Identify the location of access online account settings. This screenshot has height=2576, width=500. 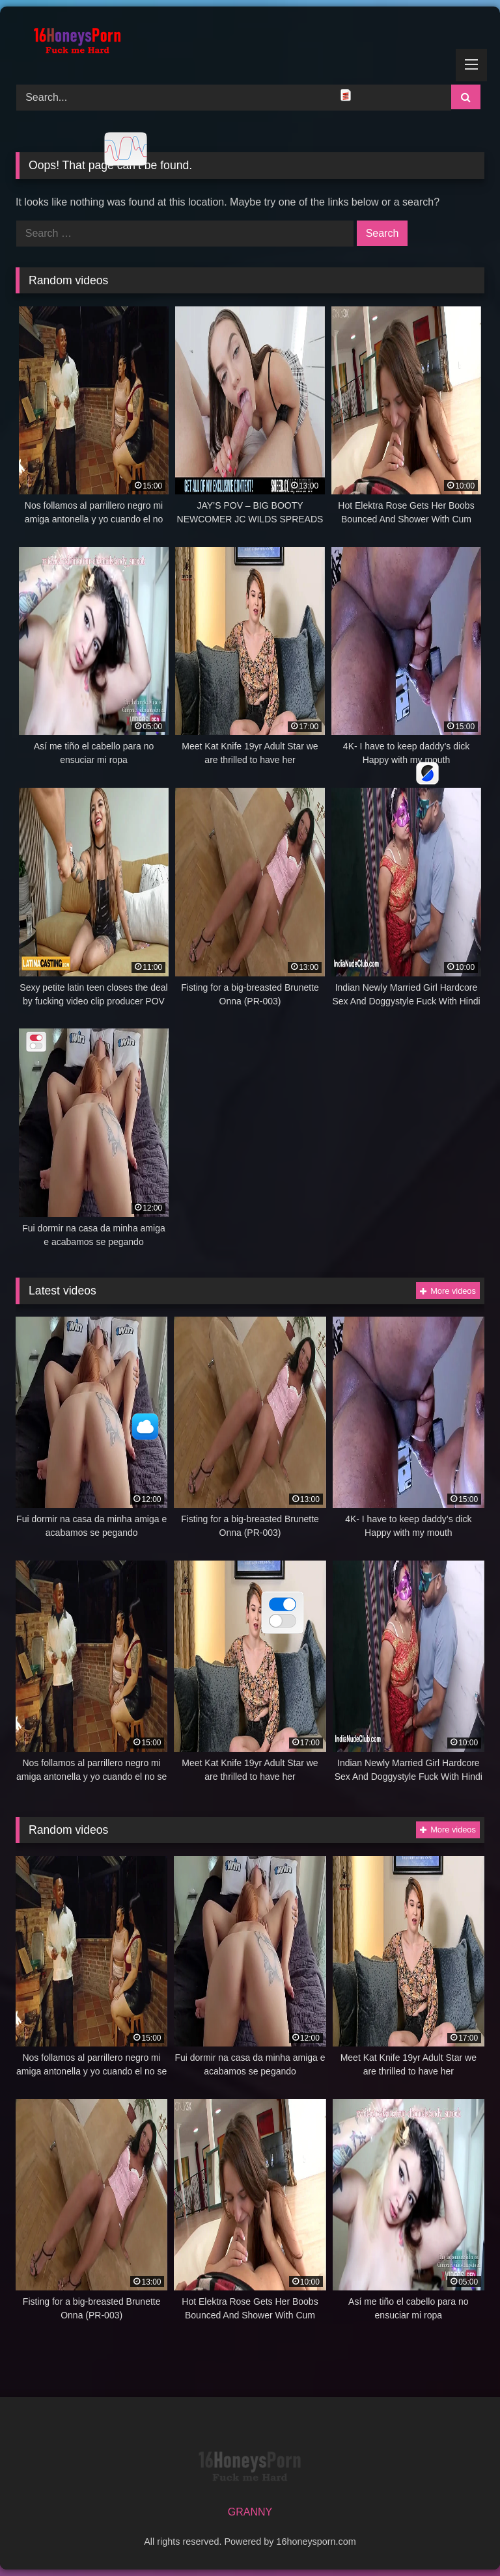
(145, 1427).